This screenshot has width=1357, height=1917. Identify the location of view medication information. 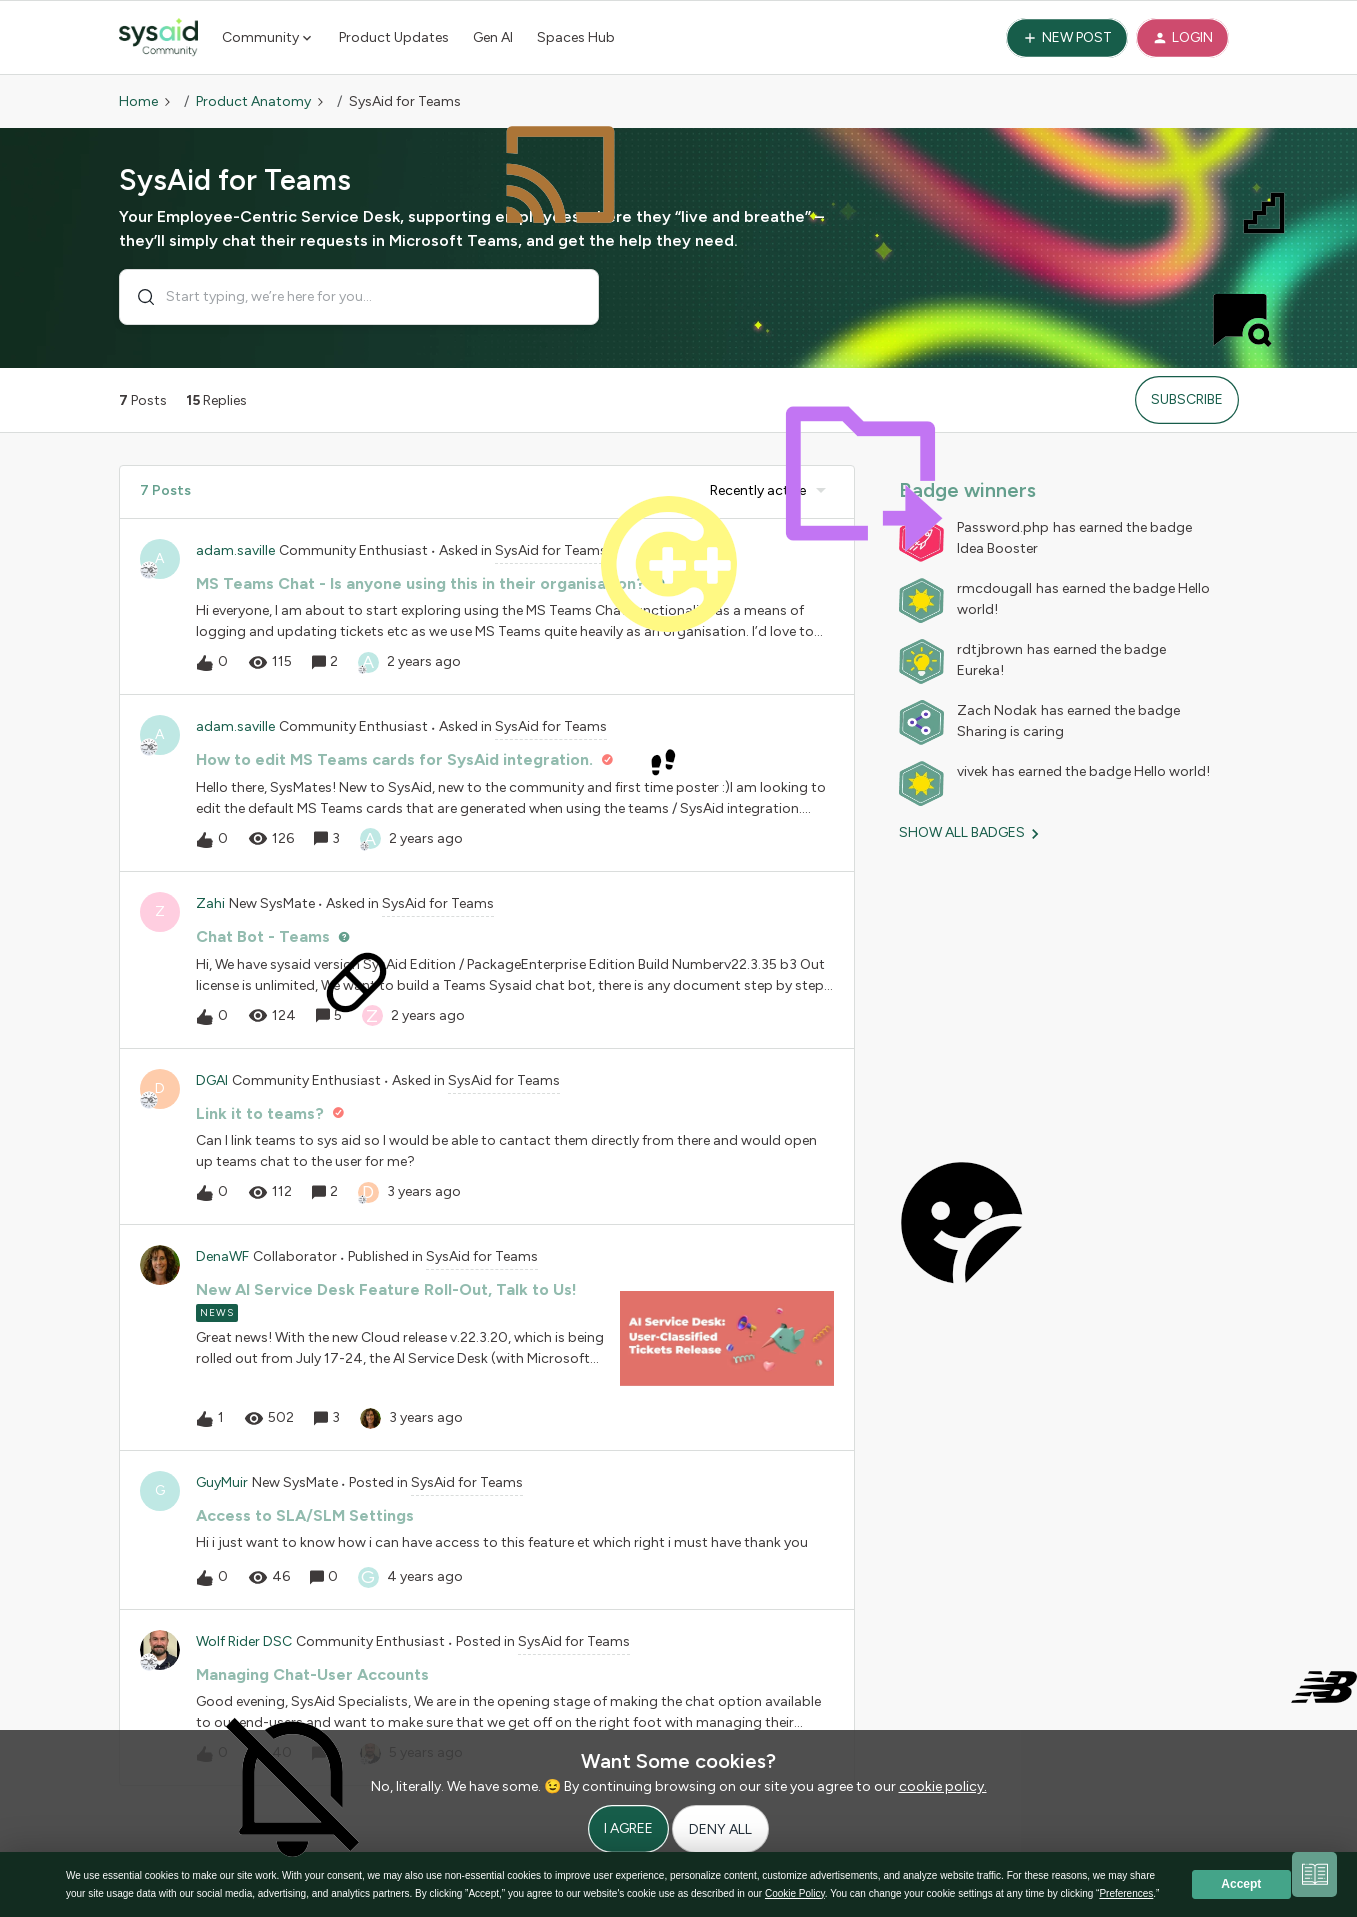
(356, 982).